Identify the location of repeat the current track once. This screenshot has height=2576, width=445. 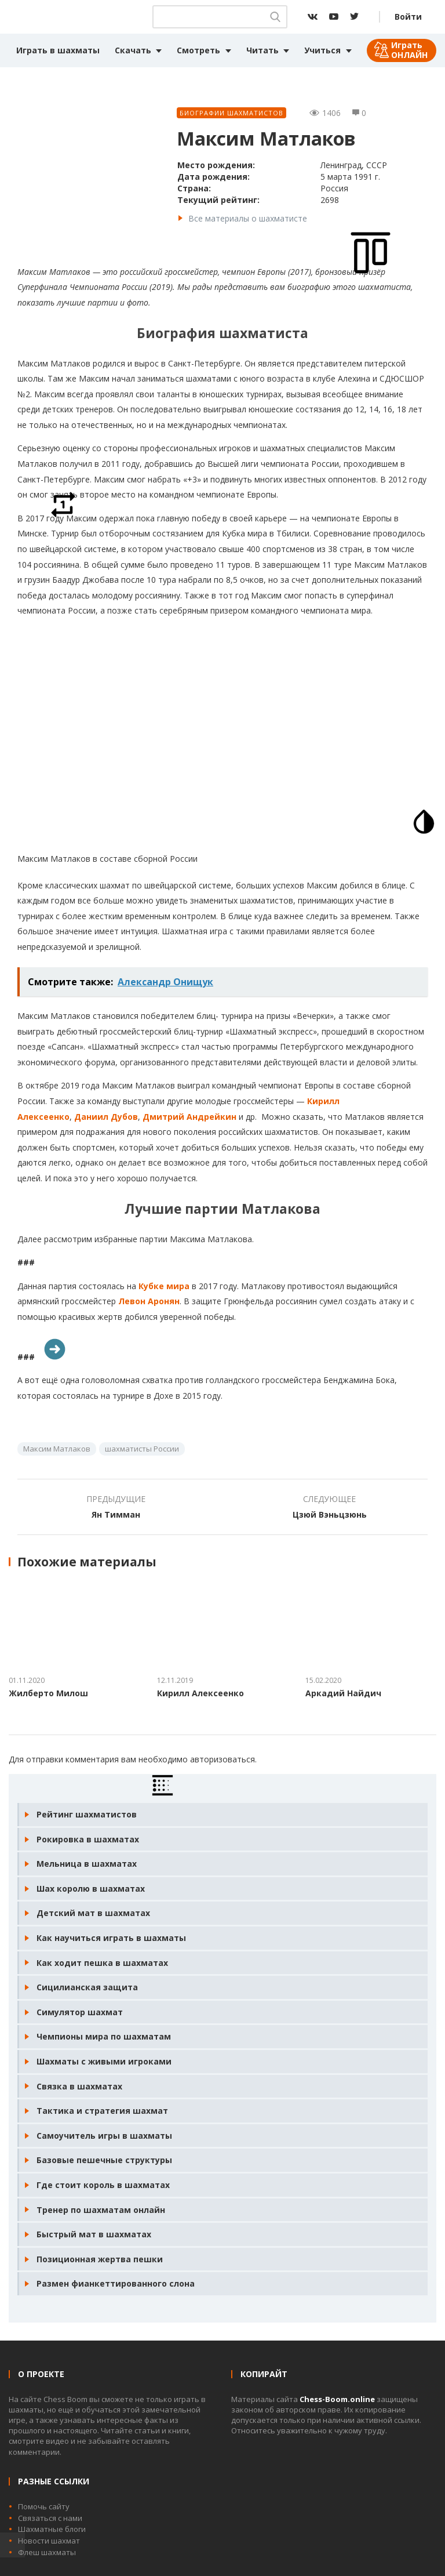
(63, 505).